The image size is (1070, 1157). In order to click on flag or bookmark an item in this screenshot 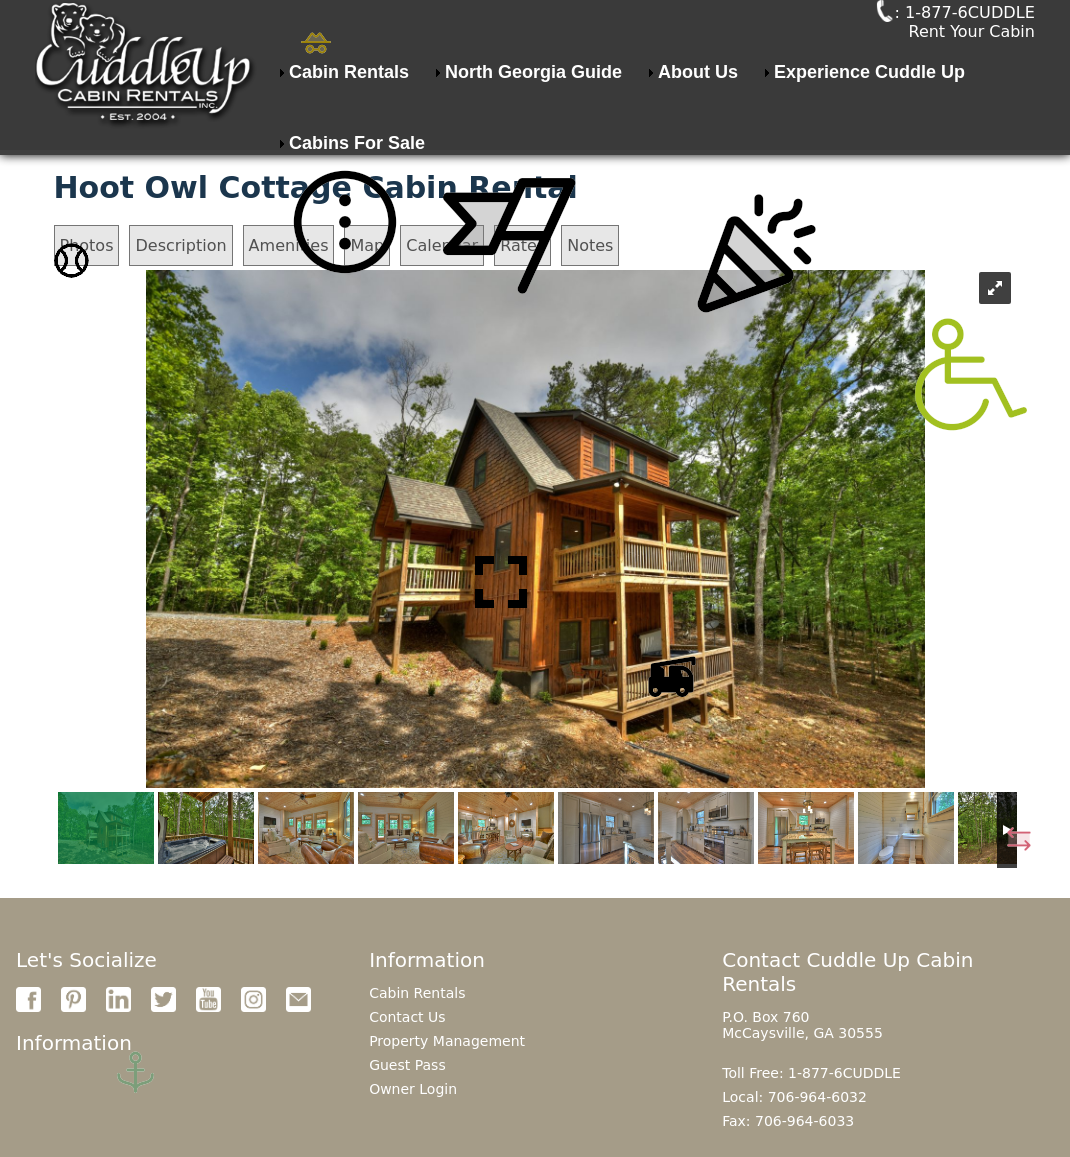, I will do `click(508, 231)`.